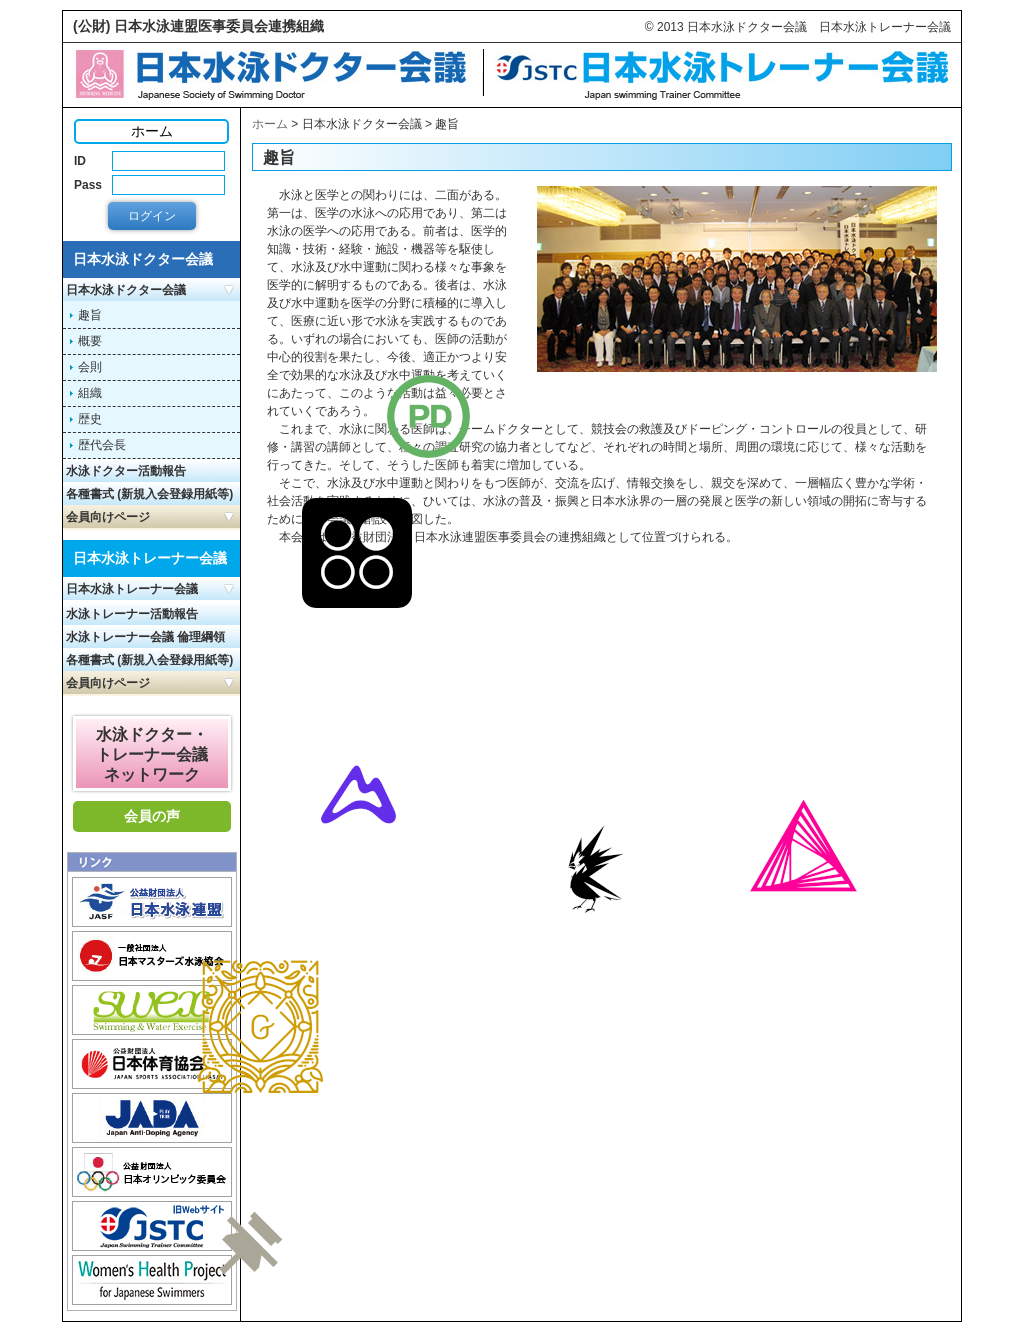 The height and width of the screenshot is (1331, 1024). I want to click on unpin a saved location, so click(248, 1245).